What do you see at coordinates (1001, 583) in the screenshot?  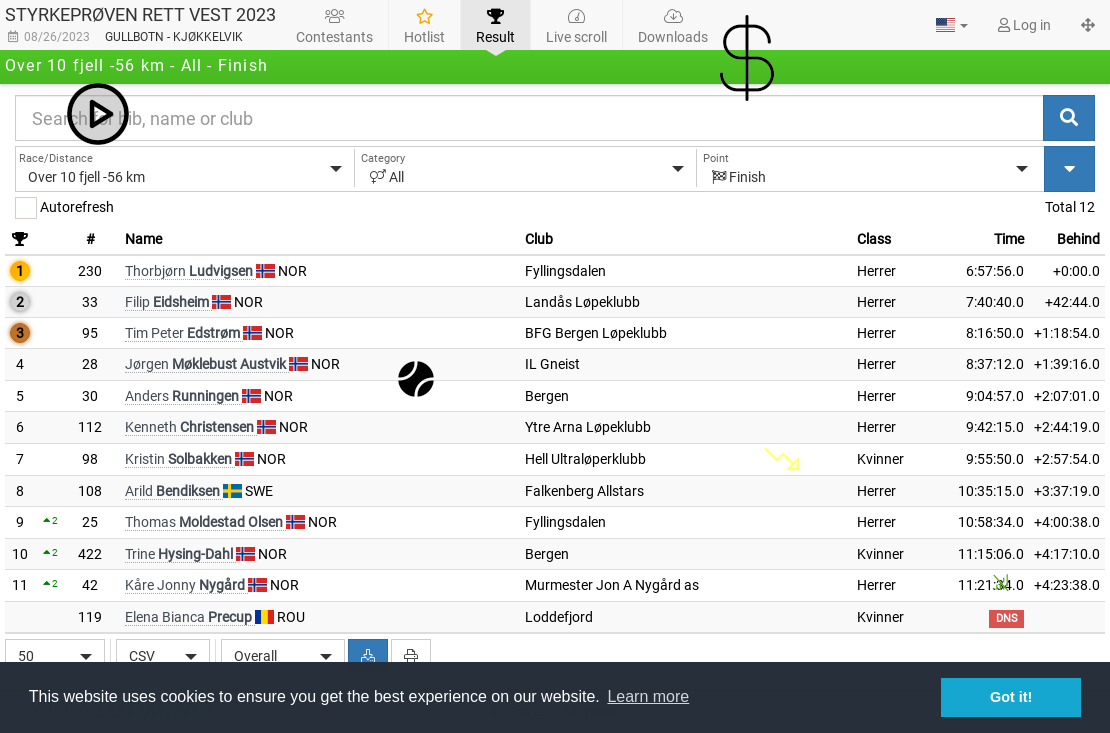 I see `no cellular signal available` at bounding box center [1001, 583].